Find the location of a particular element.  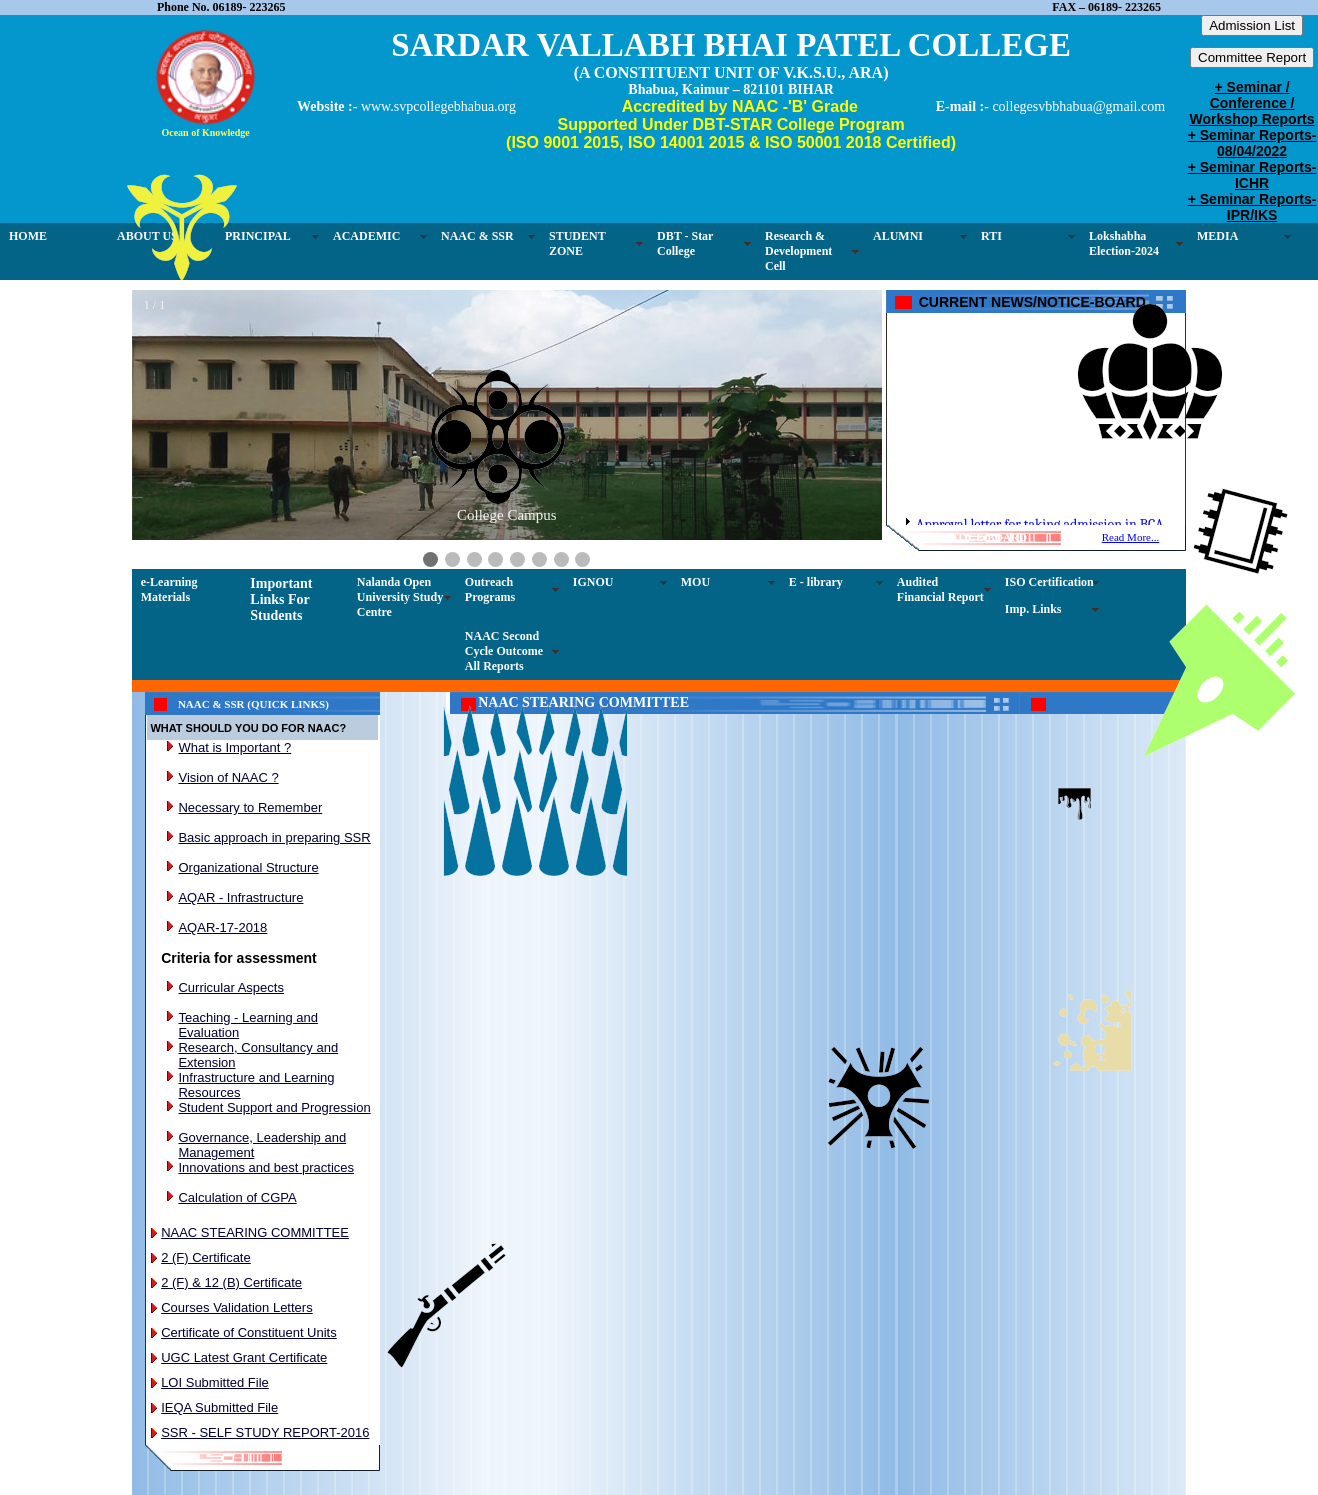

indicates premium or royal status in a game is located at coordinates (1150, 372).